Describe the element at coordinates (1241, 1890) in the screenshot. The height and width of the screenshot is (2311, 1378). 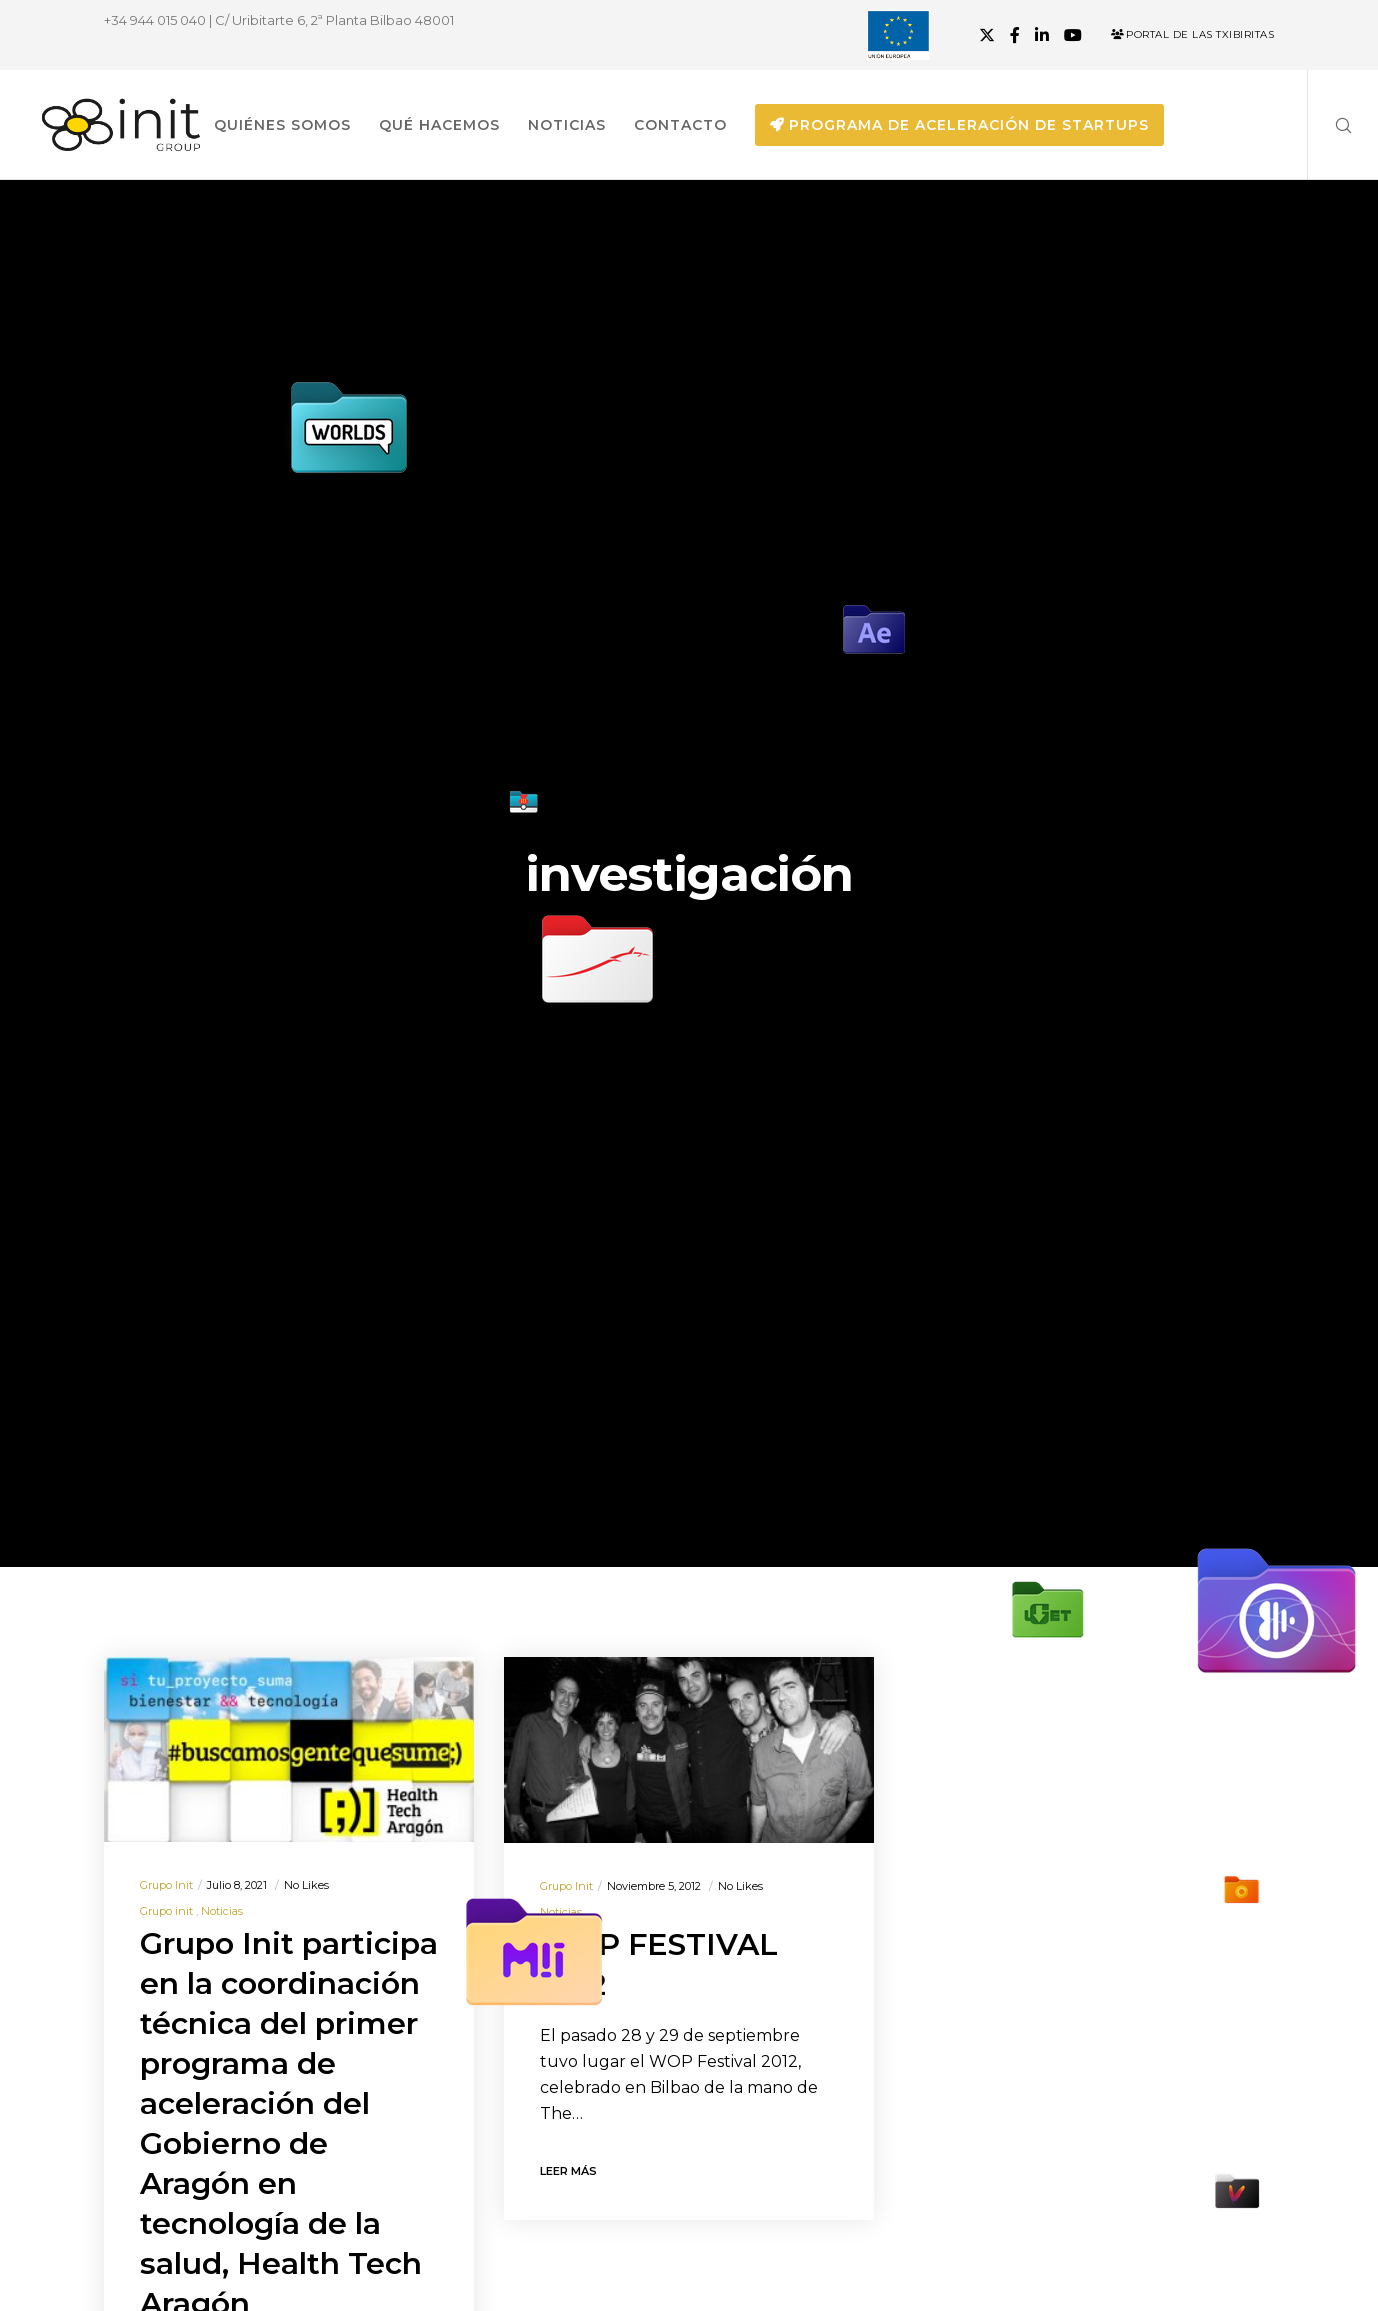
I see `open android oreo system folder` at that location.